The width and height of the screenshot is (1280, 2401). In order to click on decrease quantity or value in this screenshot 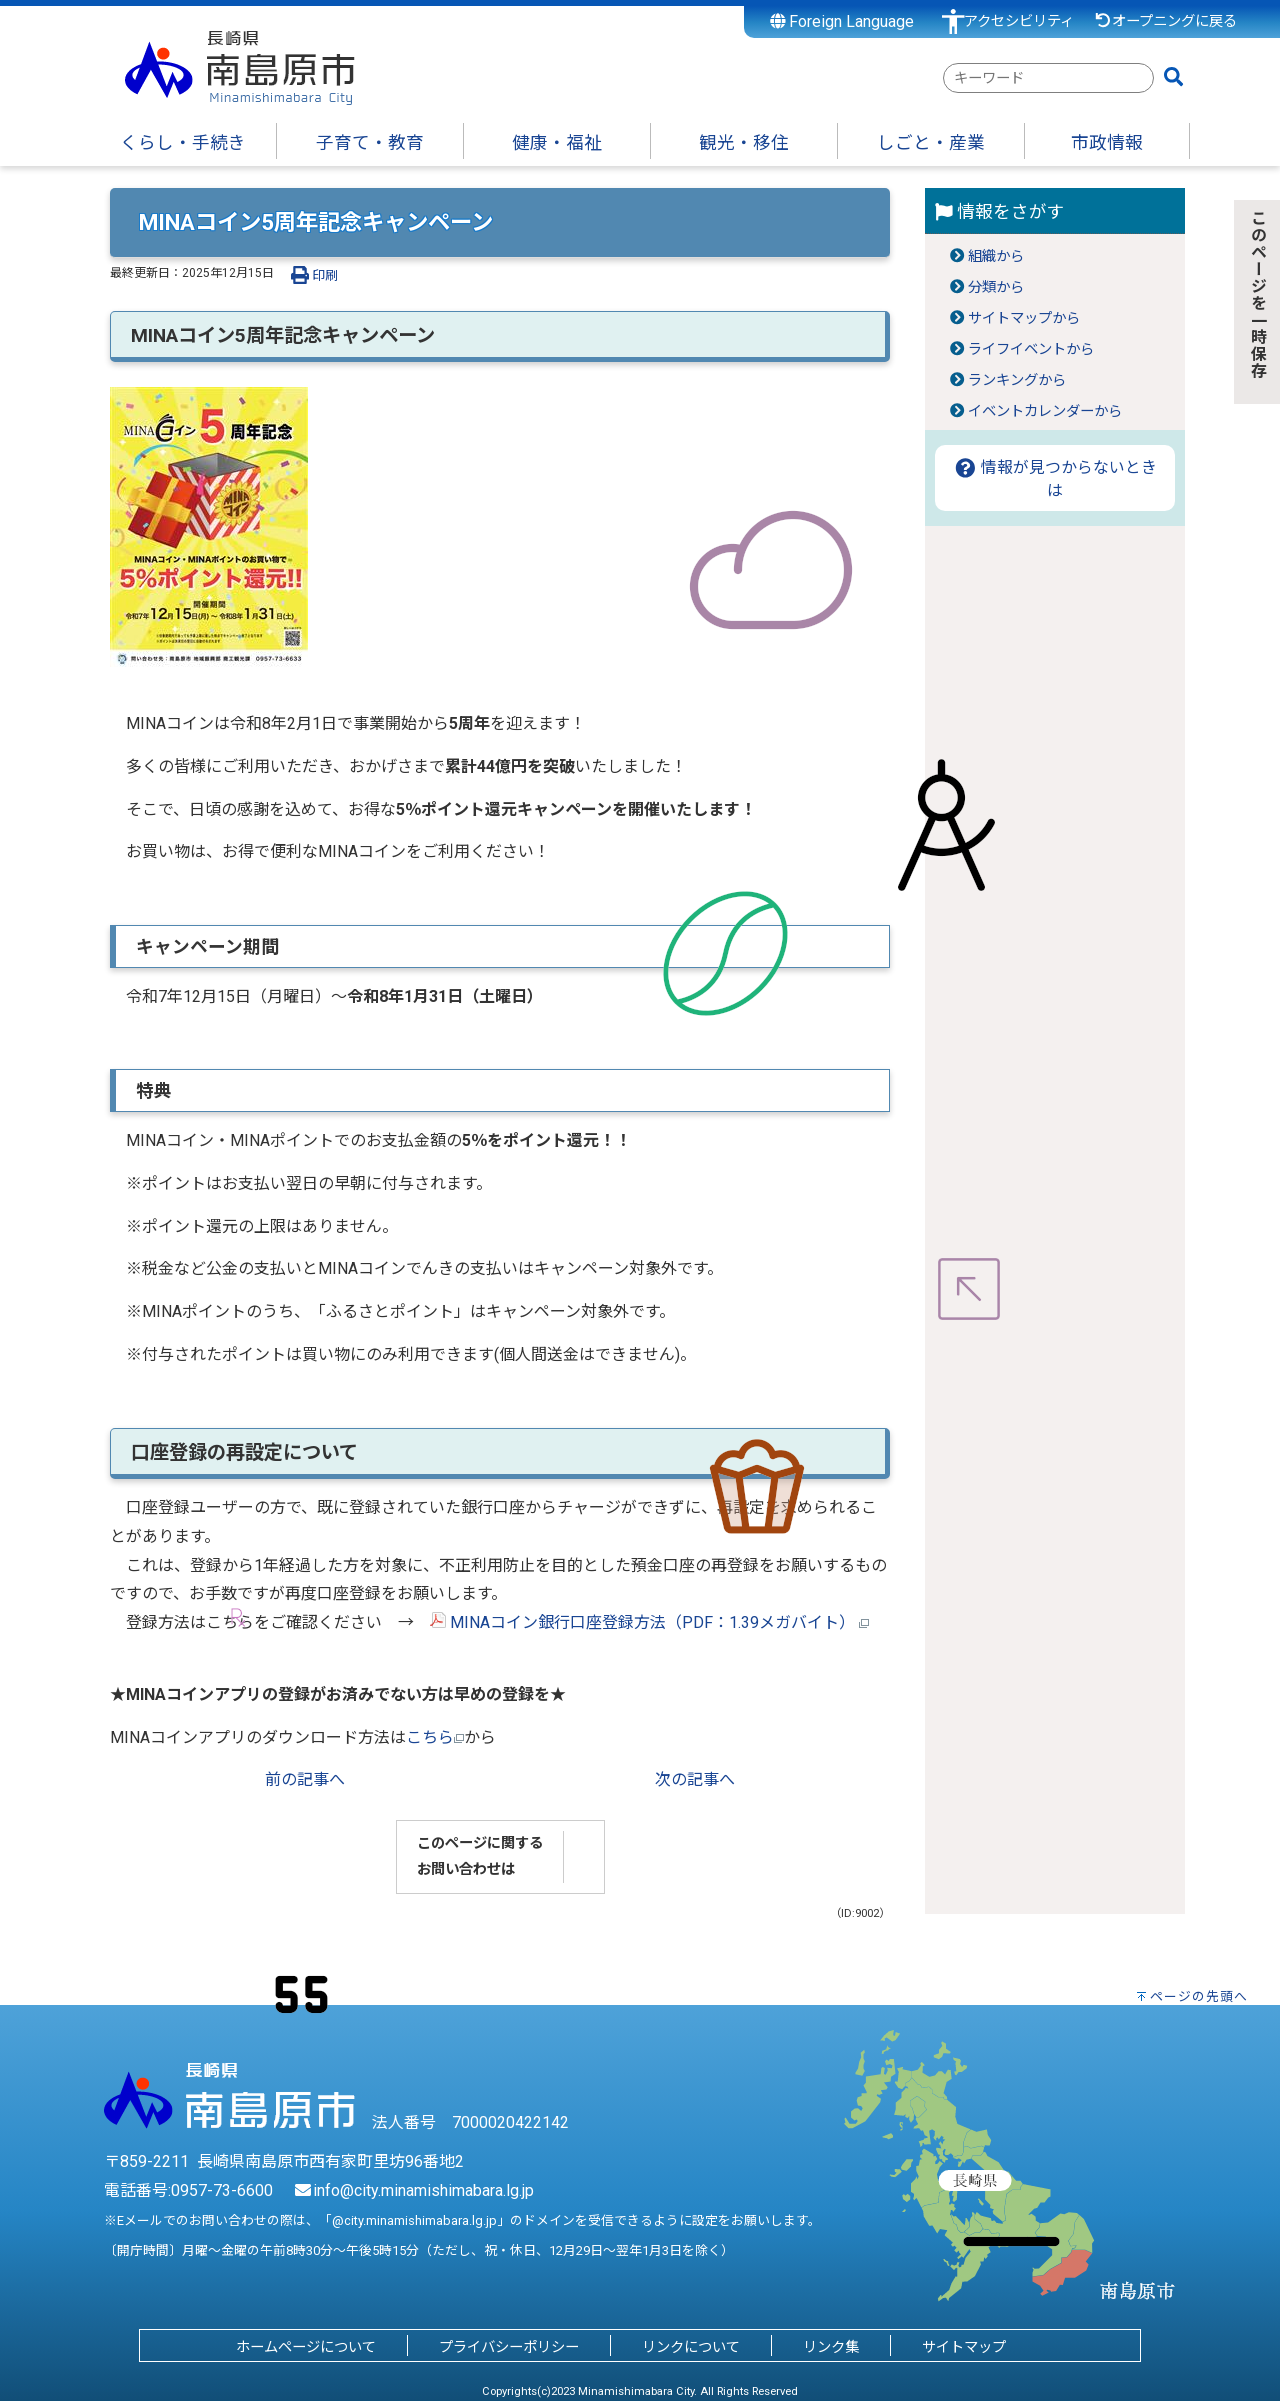, I will do `click(1011, 2241)`.